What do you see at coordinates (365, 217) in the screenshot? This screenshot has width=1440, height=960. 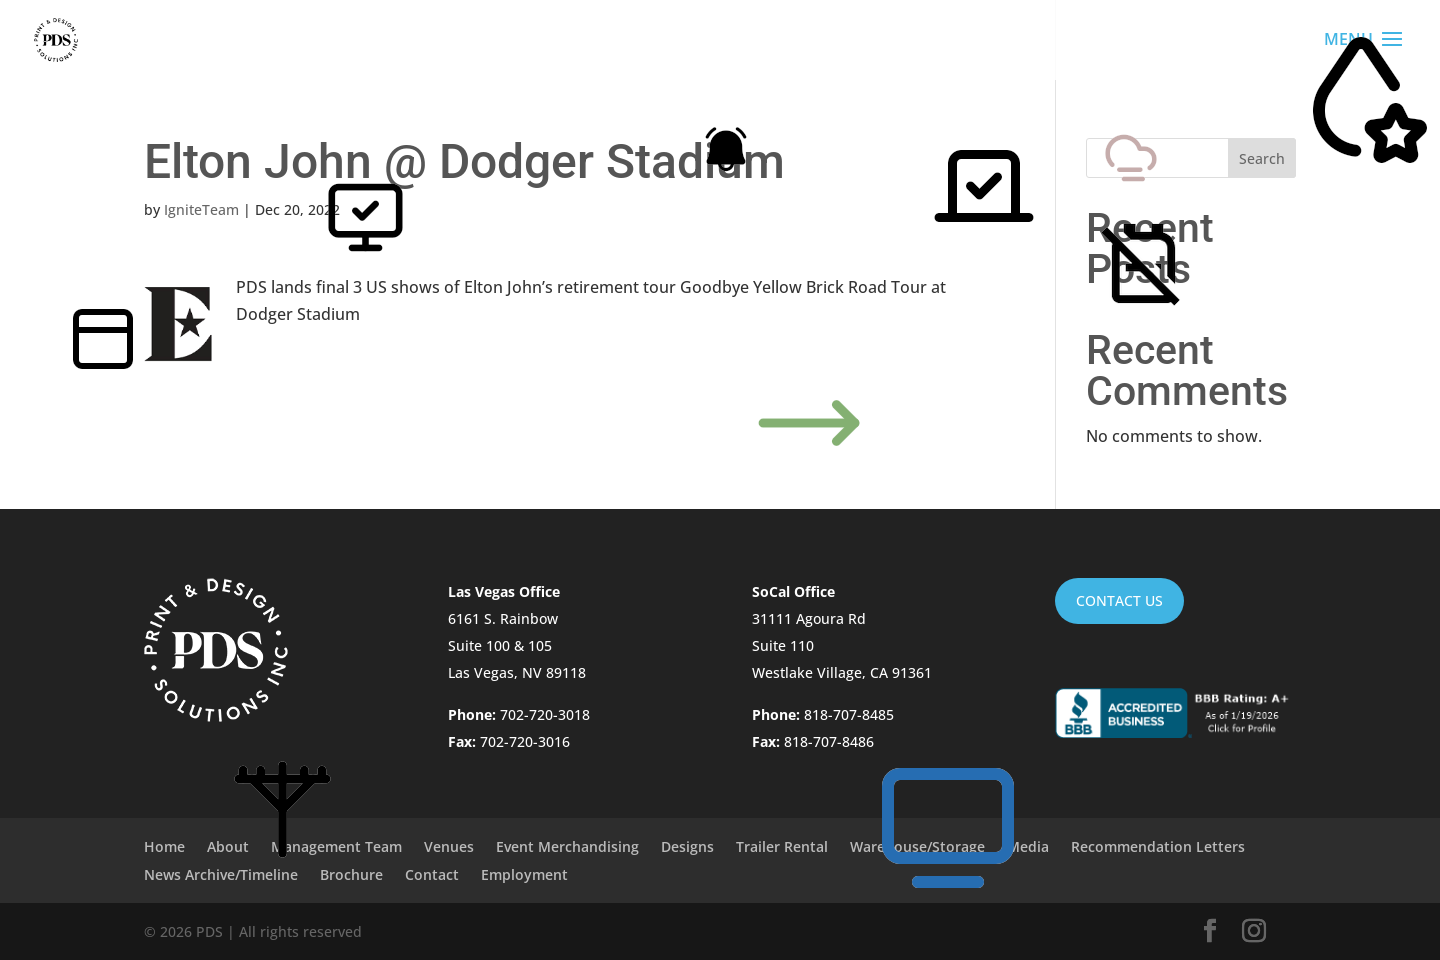 I see `system check passed or monitor verified` at bounding box center [365, 217].